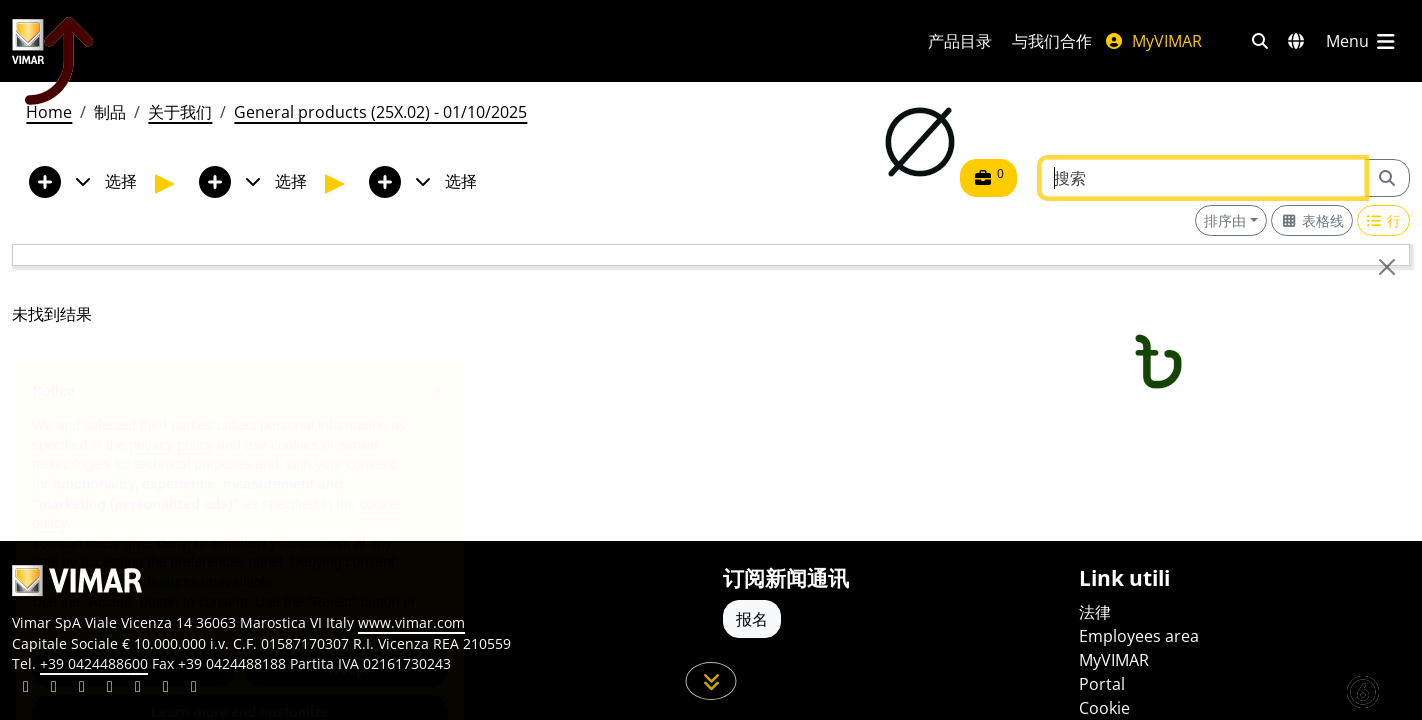 Image resolution: width=1422 pixels, height=720 pixels. Describe the element at coordinates (59, 61) in the screenshot. I see `redirect or reroute upward` at that location.